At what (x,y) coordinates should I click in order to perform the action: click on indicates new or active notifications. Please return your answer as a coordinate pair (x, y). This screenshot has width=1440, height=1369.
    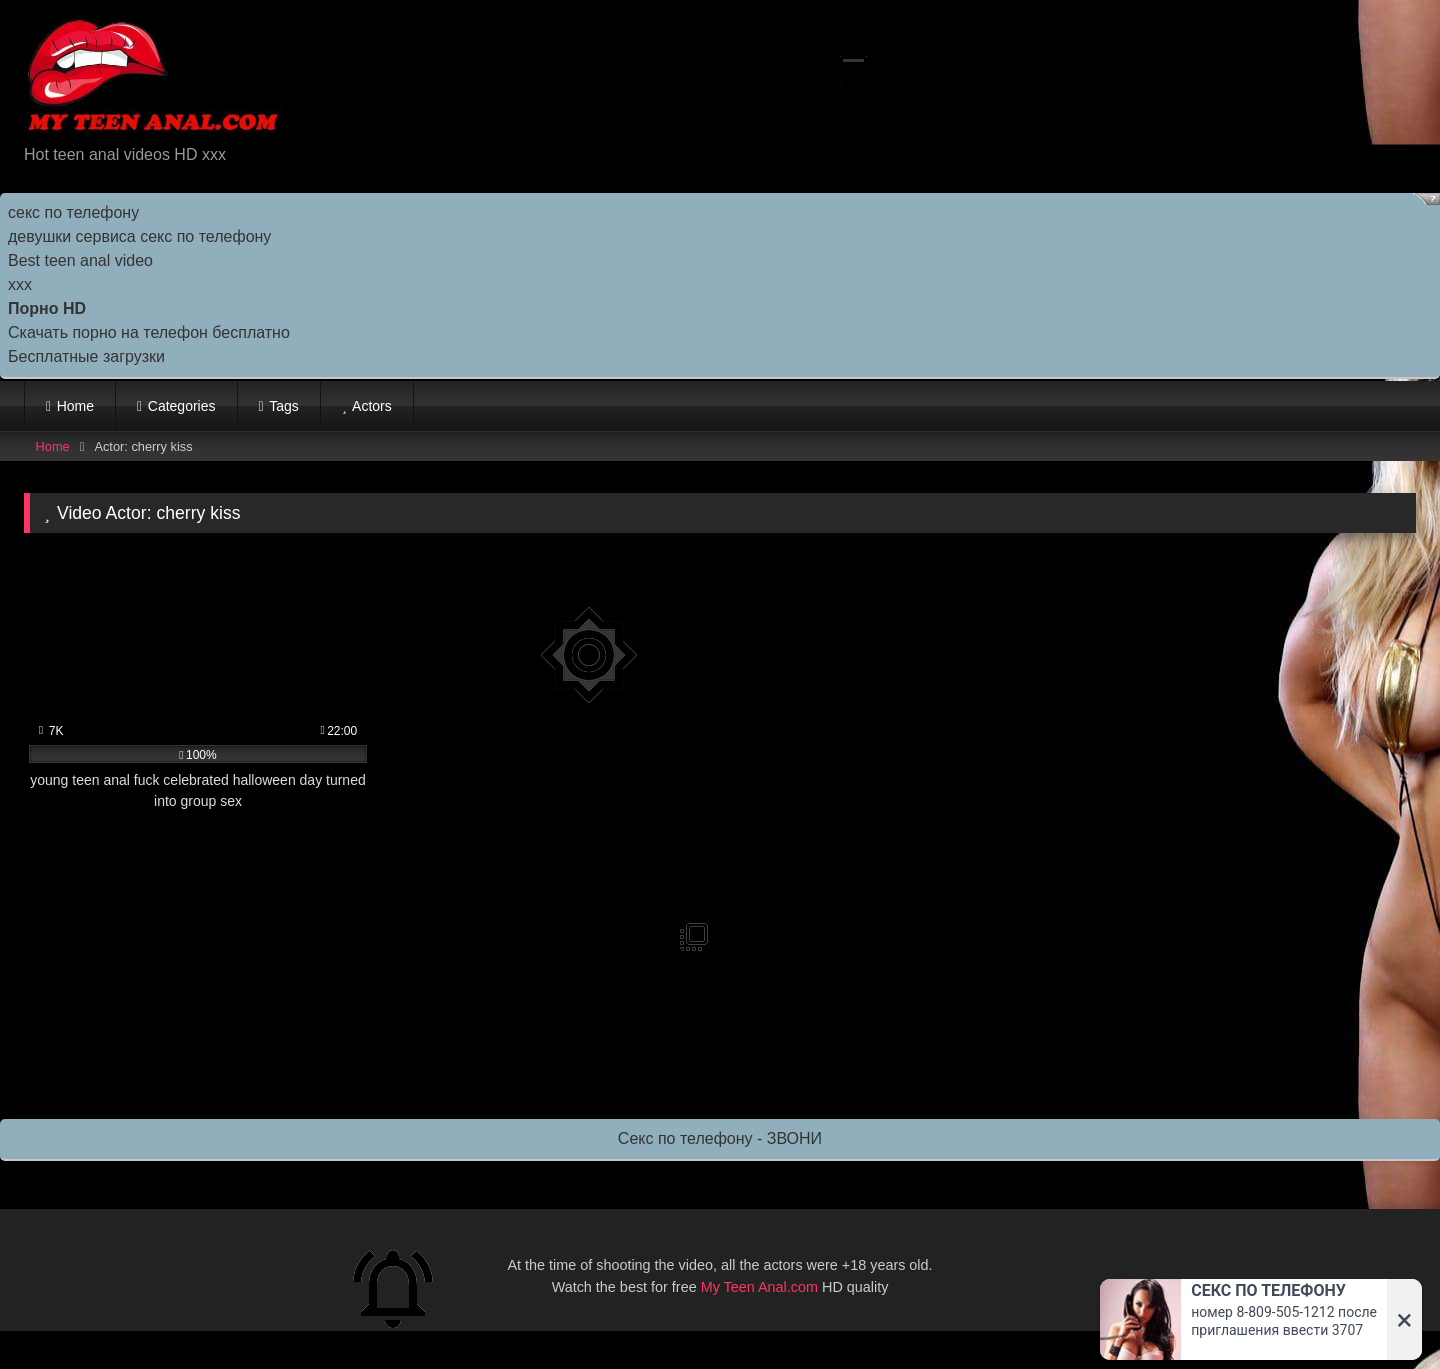
    Looking at the image, I should click on (393, 1288).